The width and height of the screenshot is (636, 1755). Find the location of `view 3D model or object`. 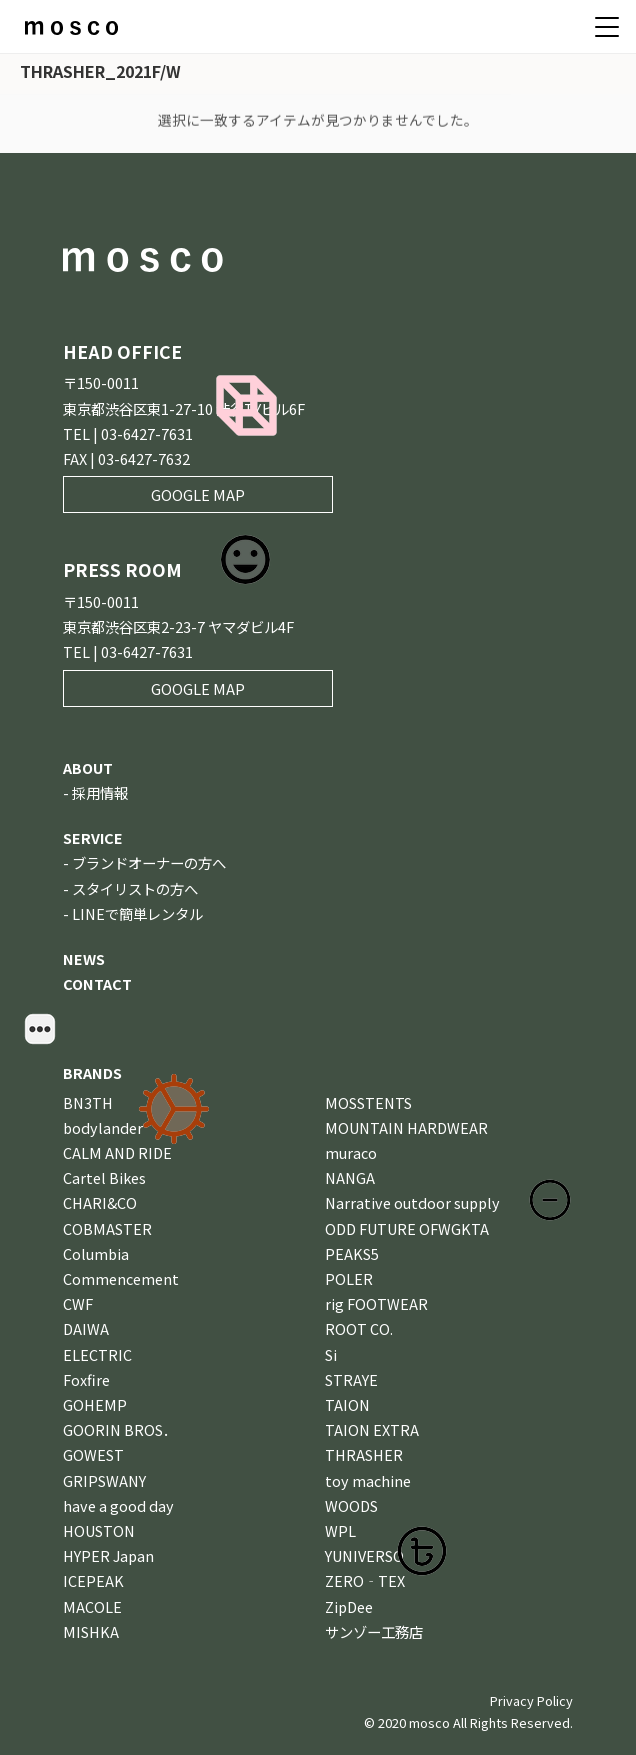

view 3D model or object is located at coordinates (246, 405).